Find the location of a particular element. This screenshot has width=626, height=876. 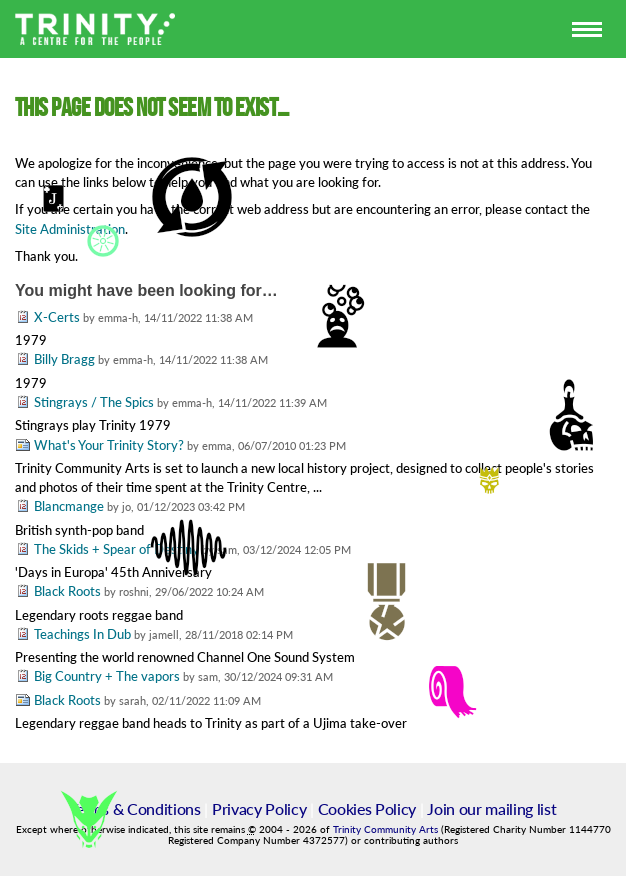

access first aid or medical supplies is located at coordinates (451, 692).